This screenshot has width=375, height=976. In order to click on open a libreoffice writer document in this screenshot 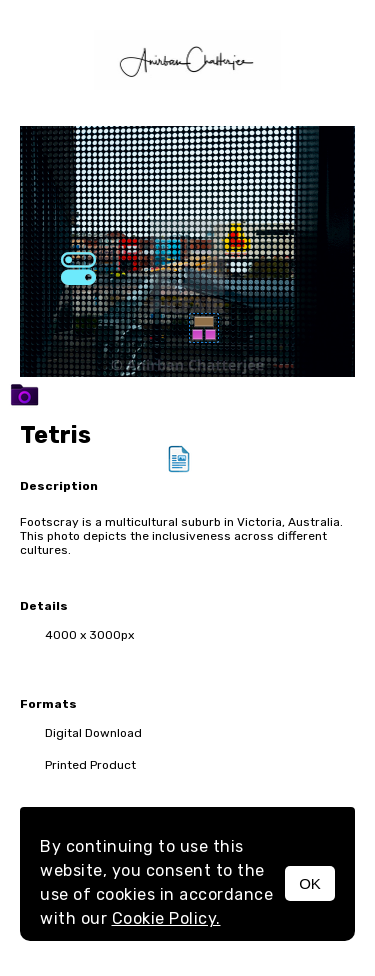, I will do `click(179, 459)`.